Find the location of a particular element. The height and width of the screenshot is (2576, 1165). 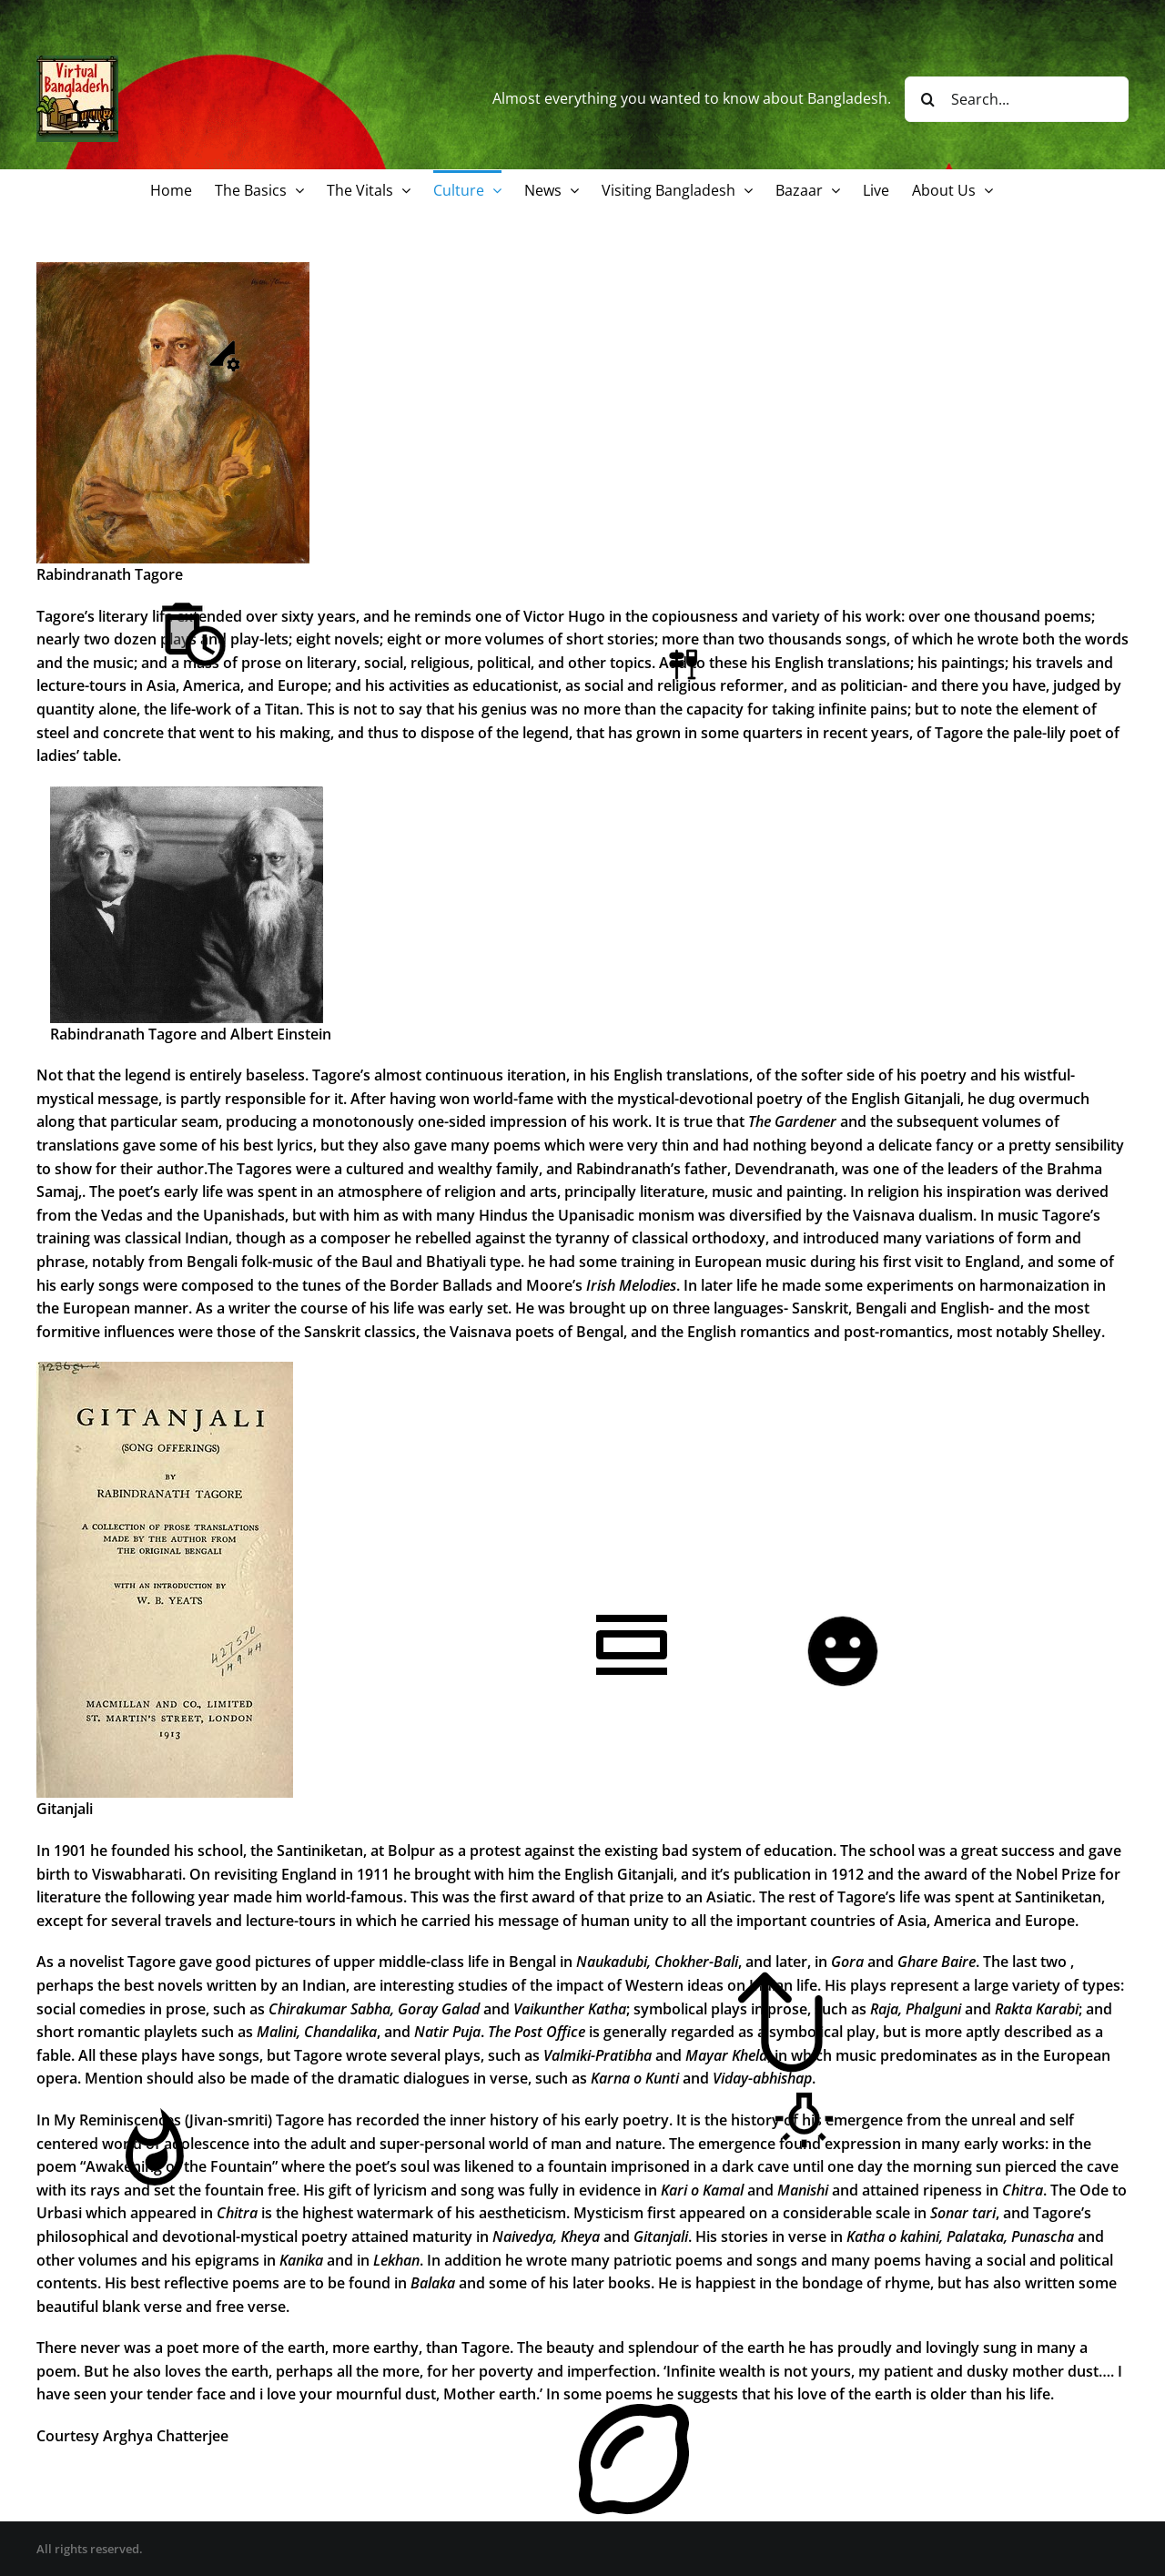

switch to day view in calendar is located at coordinates (633, 1645).